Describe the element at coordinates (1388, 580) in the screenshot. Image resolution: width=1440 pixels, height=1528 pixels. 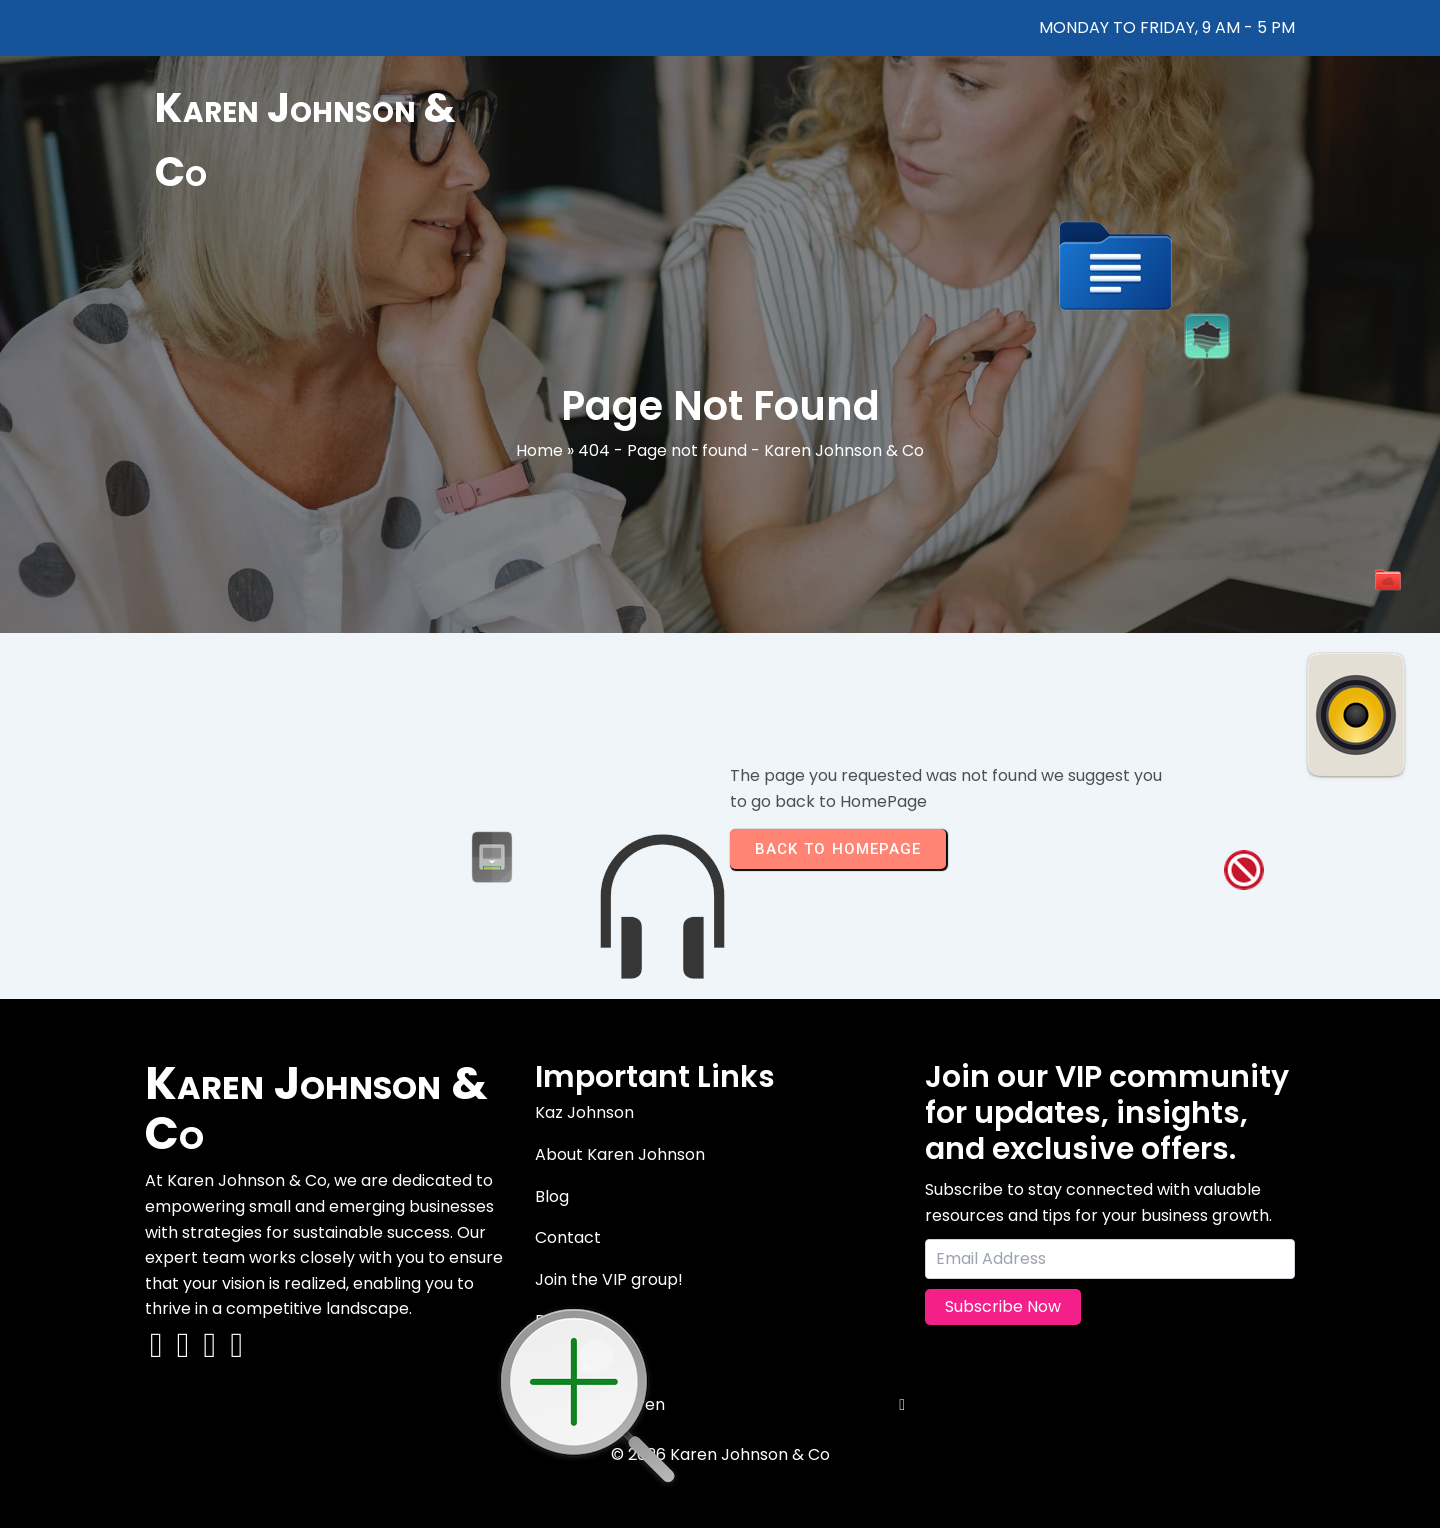
I see `access cloud-synced files and folders` at that location.